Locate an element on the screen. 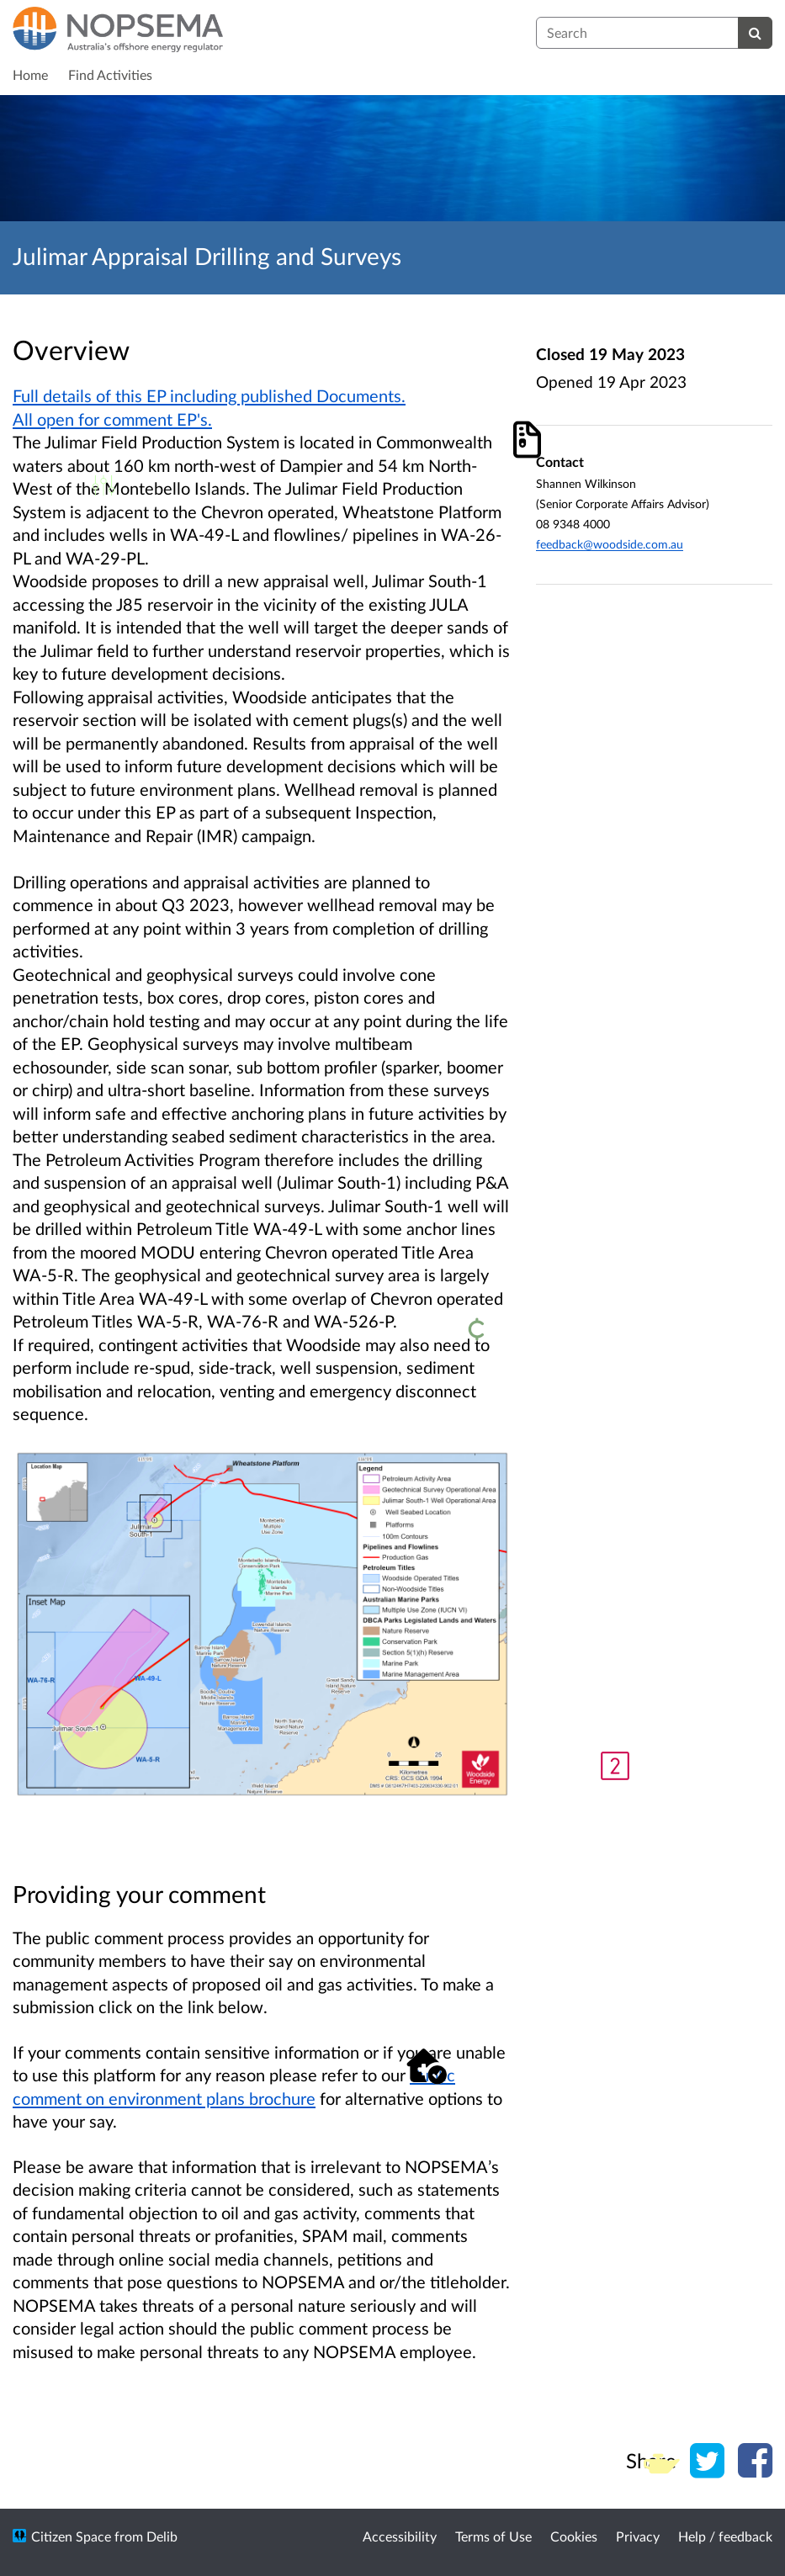  indicates step two in a multi-step process is located at coordinates (615, 1766).